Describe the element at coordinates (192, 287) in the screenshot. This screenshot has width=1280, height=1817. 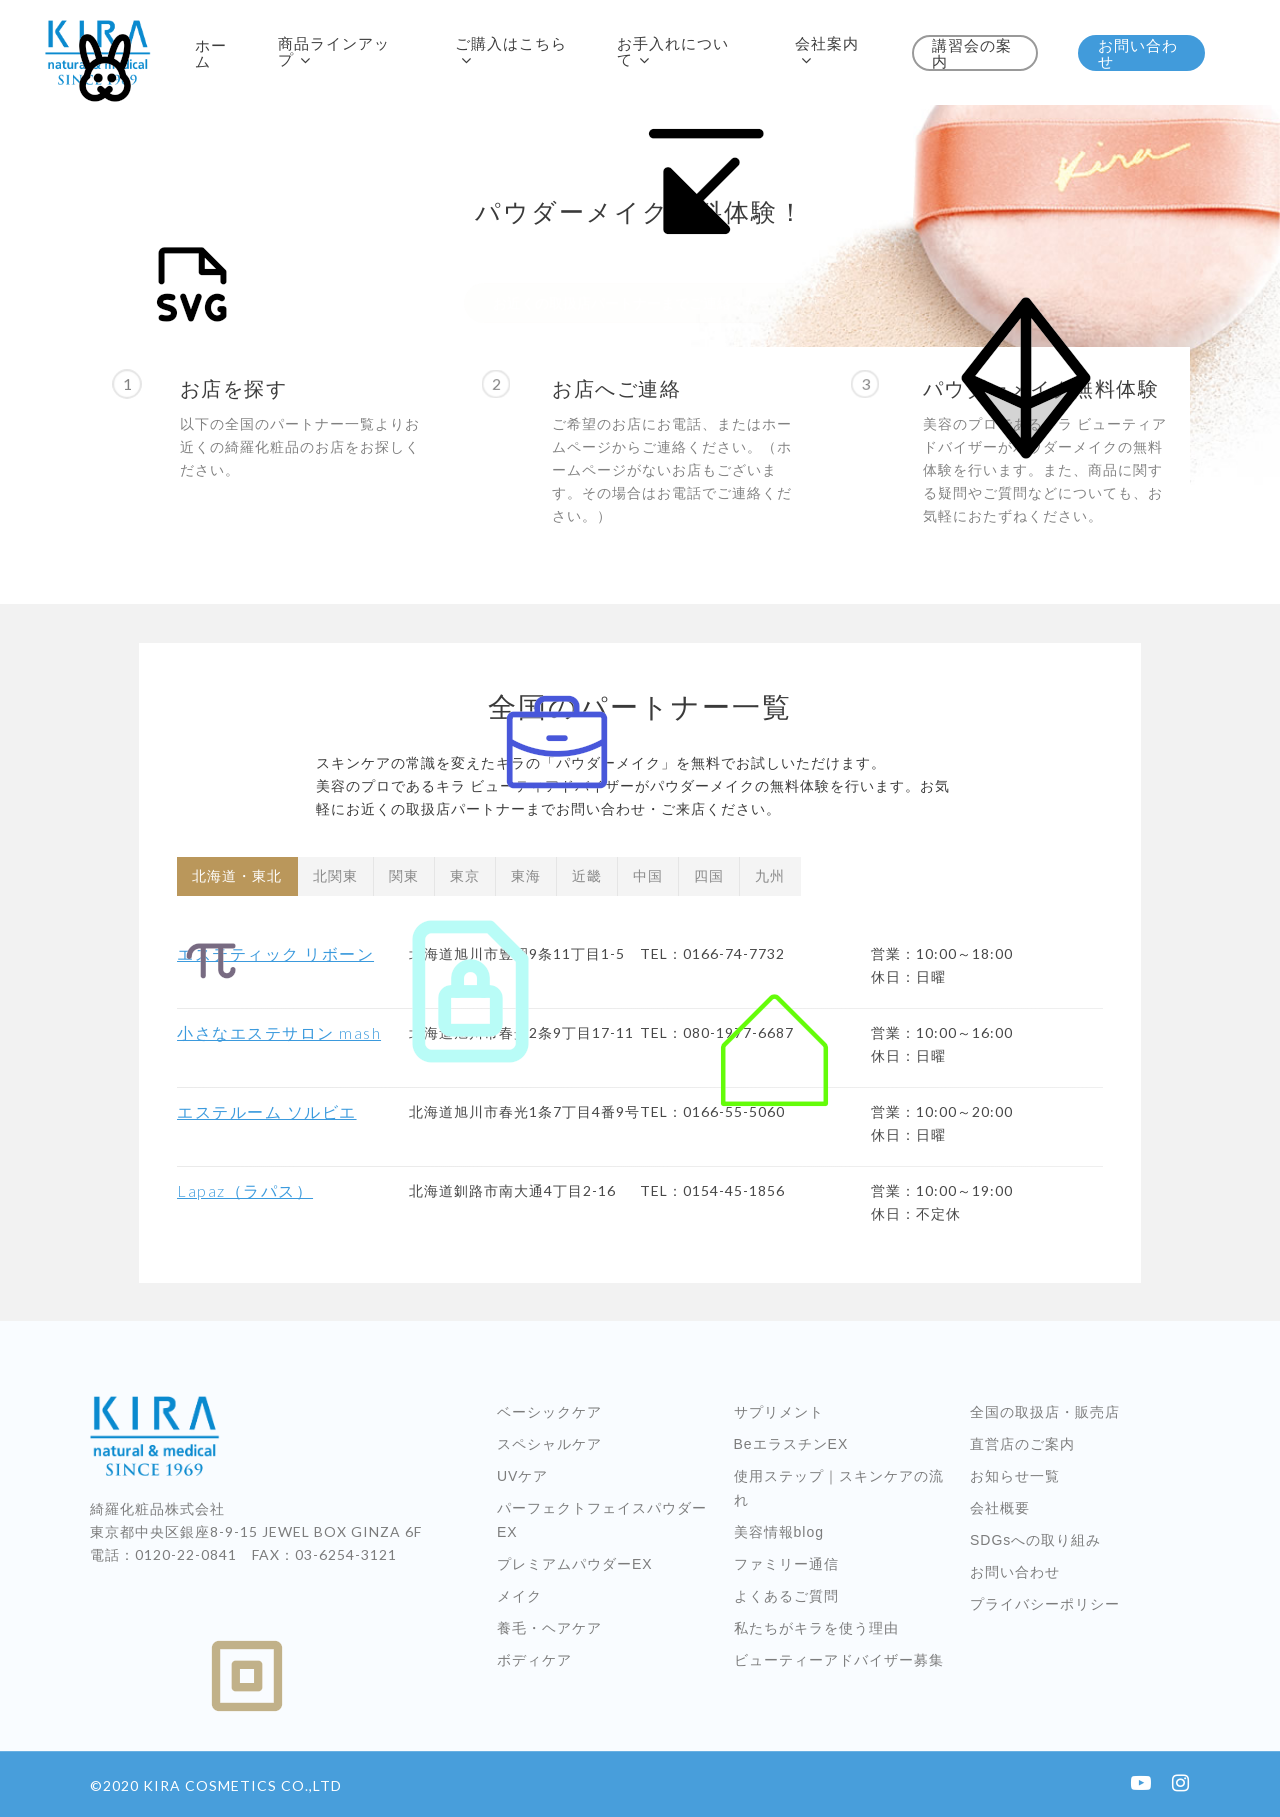
I see `open an SVG file` at that location.